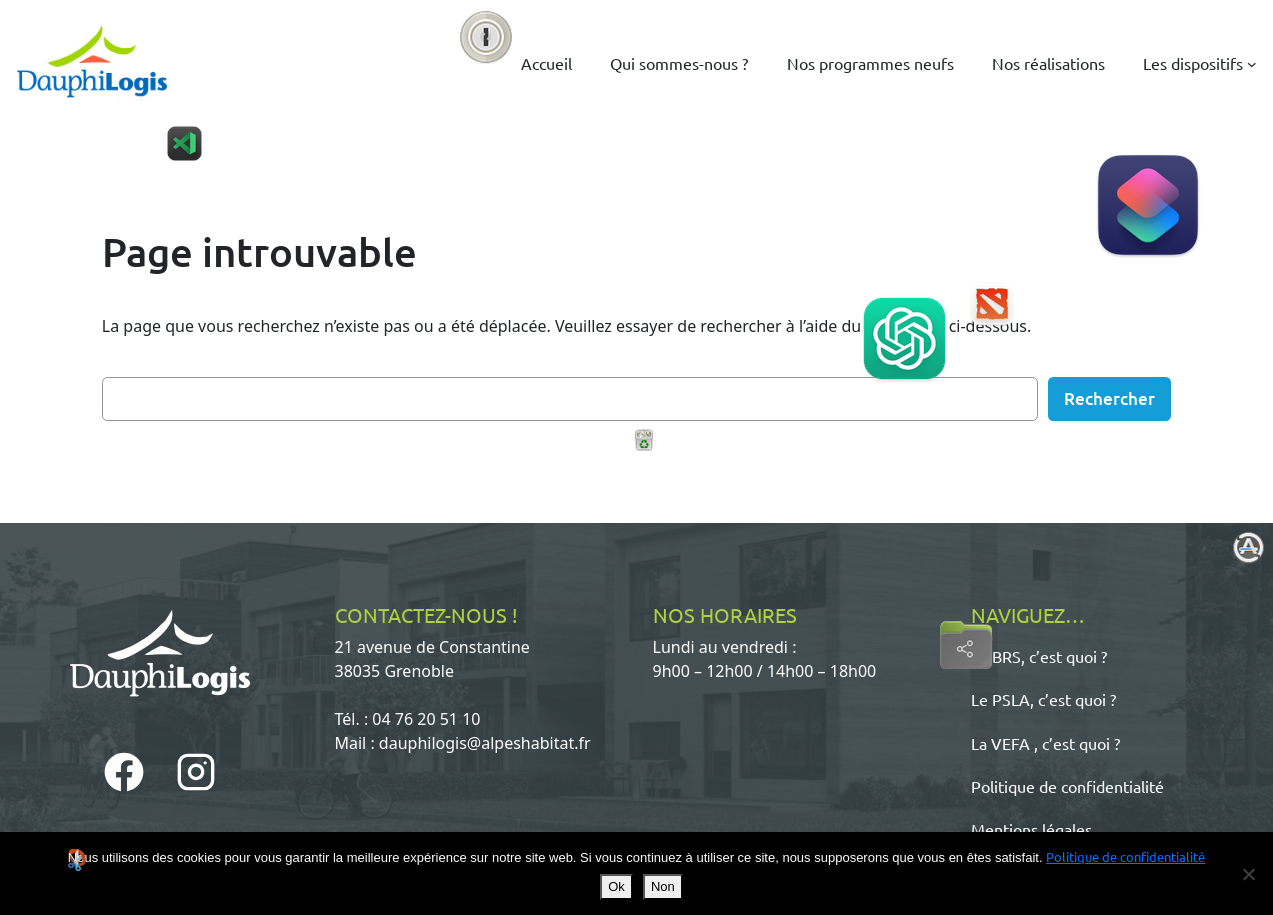 The image size is (1273, 915). Describe the element at coordinates (77, 860) in the screenshot. I see `open snip & sketch to capture a screenshot` at that location.